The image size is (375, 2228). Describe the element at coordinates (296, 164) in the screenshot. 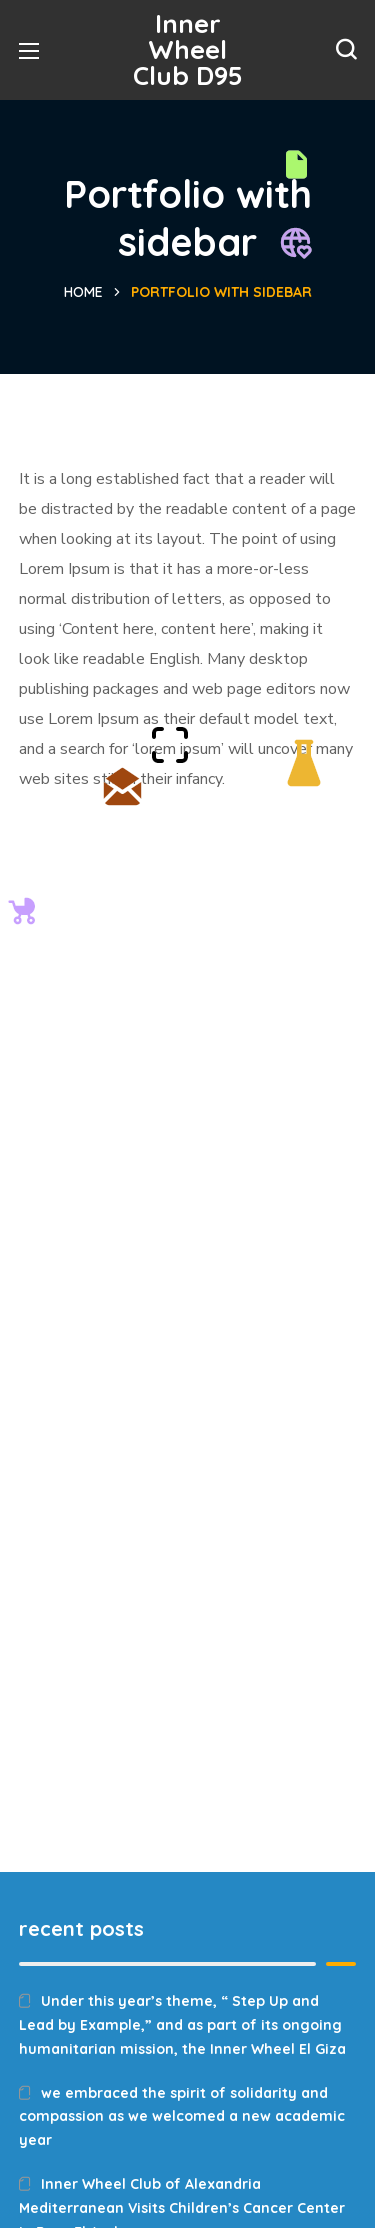

I see `view or open a file` at that location.